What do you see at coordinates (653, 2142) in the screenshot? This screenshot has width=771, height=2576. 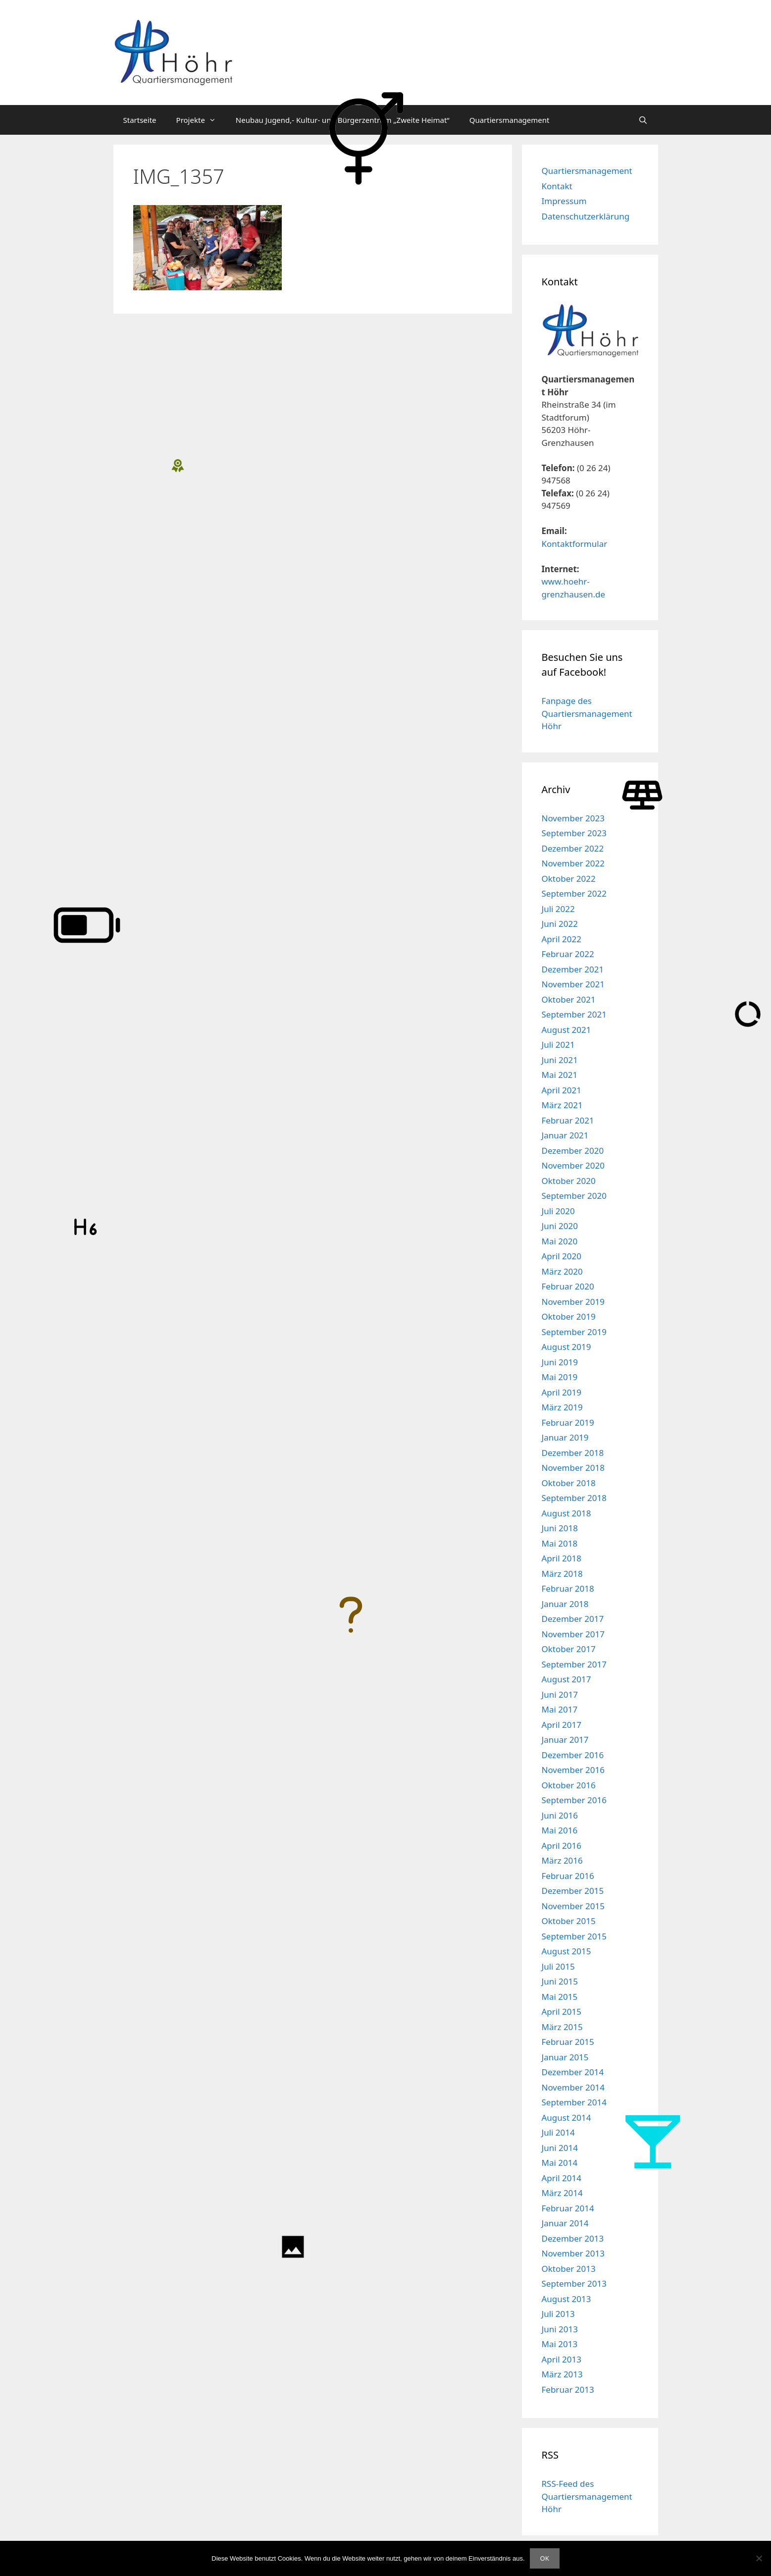 I see `browse wine or cocktail menu` at bounding box center [653, 2142].